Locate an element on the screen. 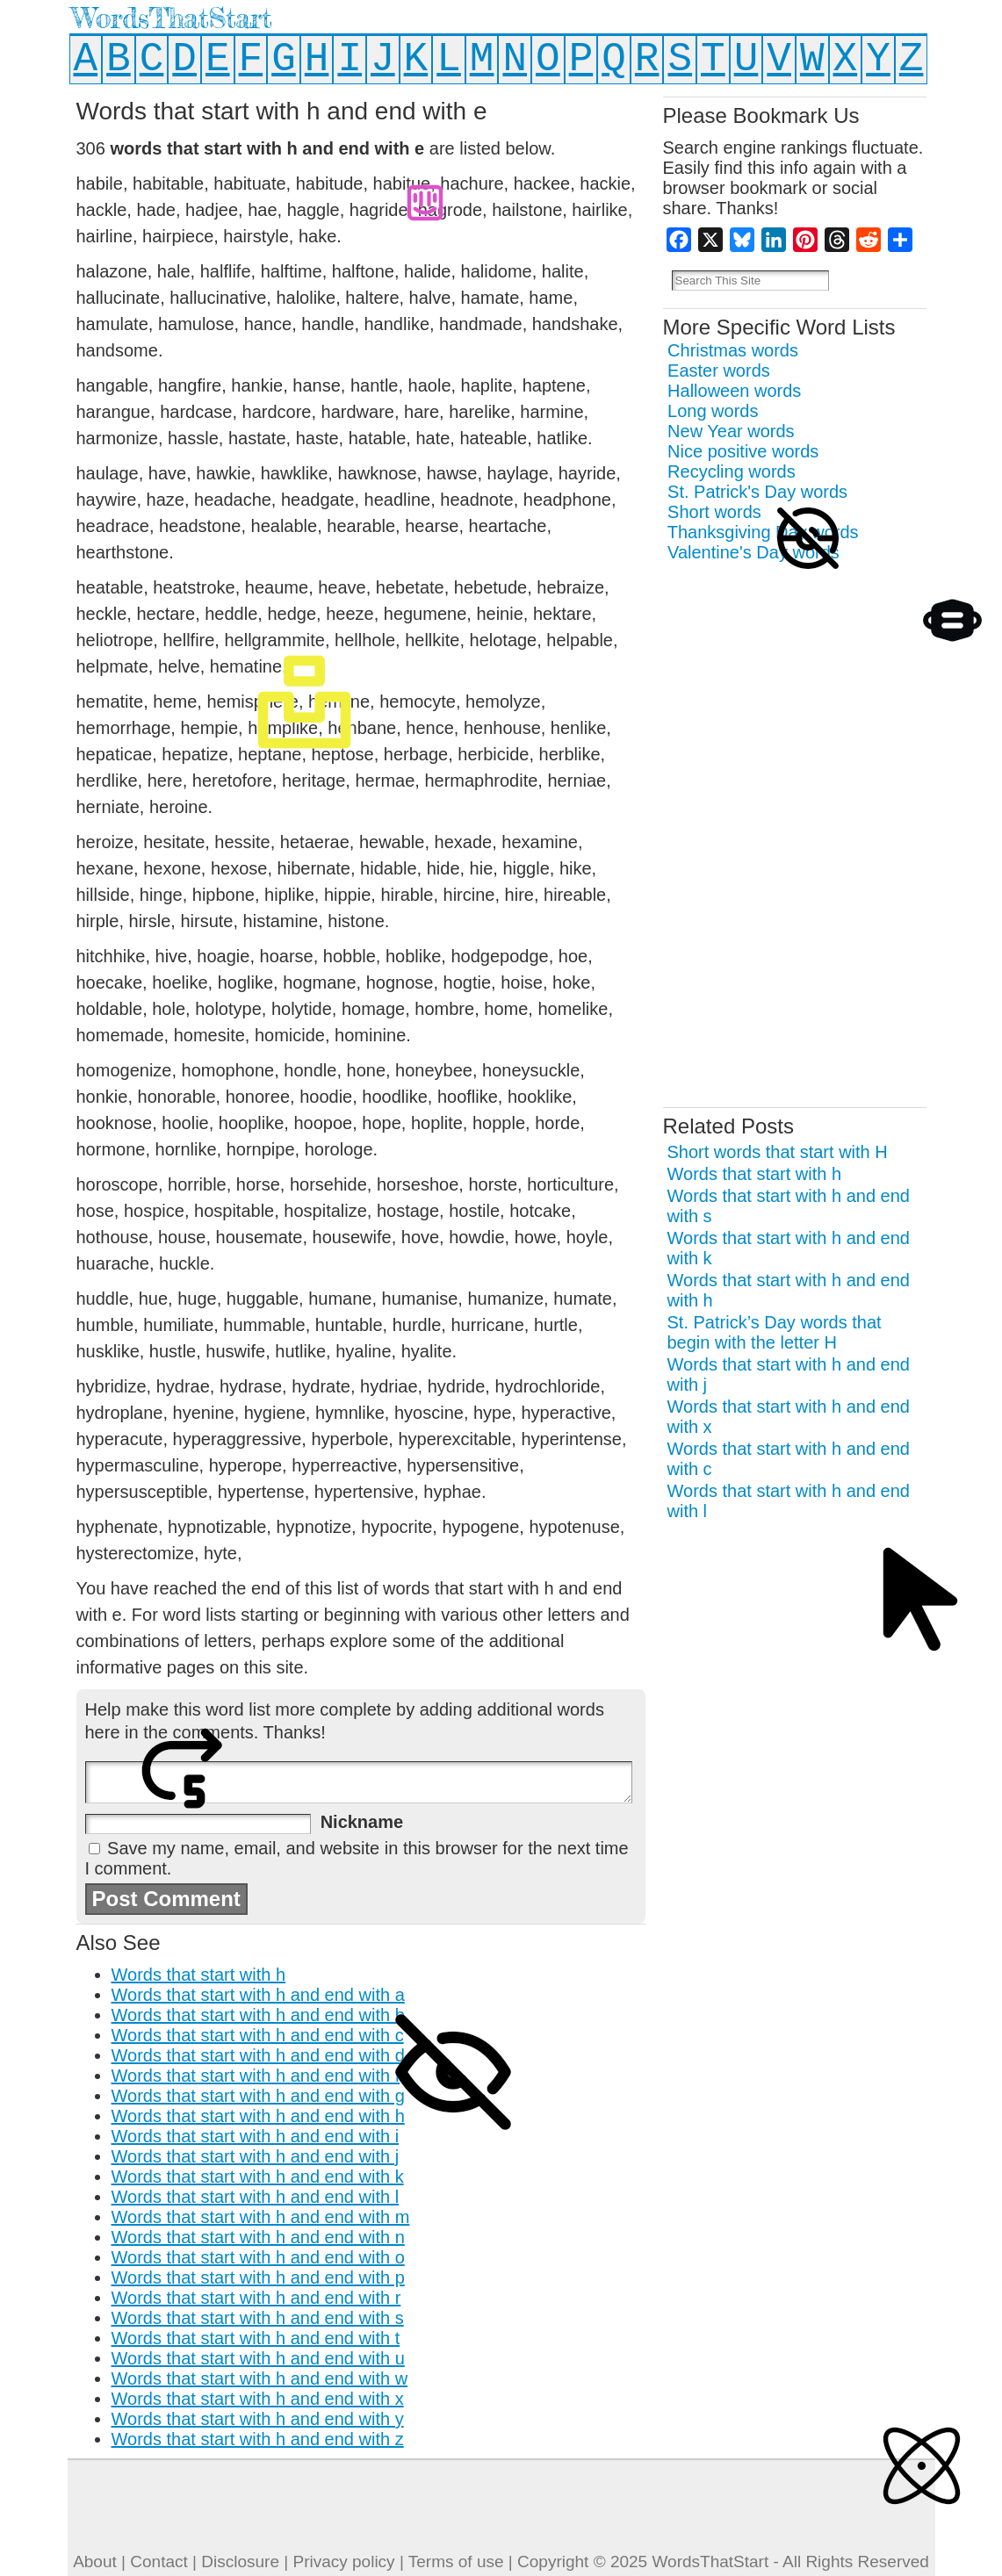 This screenshot has width=1002, height=2576. skip forward 5 seconds is located at coordinates (184, 1770).